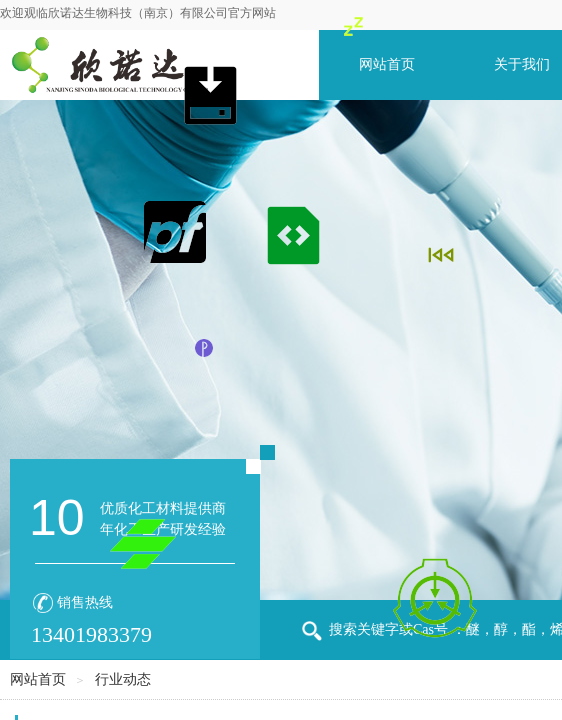 The width and height of the screenshot is (562, 720). Describe the element at coordinates (175, 232) in the screenshot. I see `open pfSense firewall dashboard` at that location.